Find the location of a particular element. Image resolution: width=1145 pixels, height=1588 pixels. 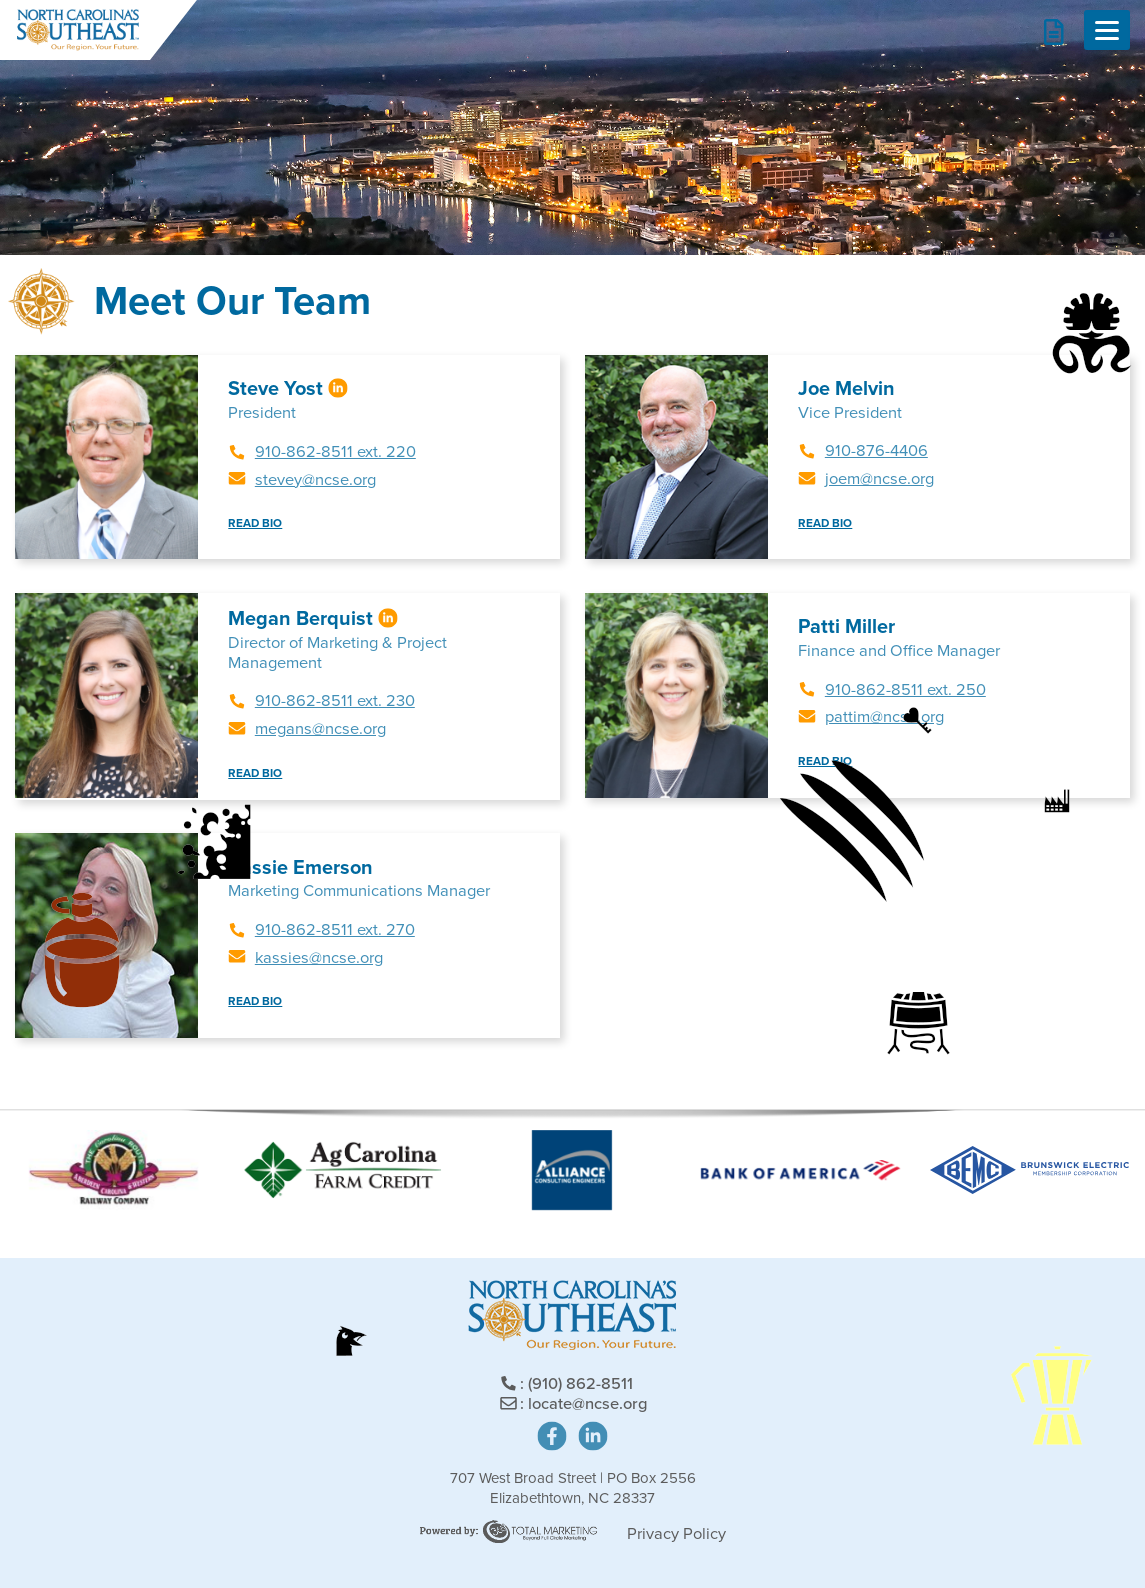

indicates mind control or psychic abilities is located at coordinates (1091, 333).